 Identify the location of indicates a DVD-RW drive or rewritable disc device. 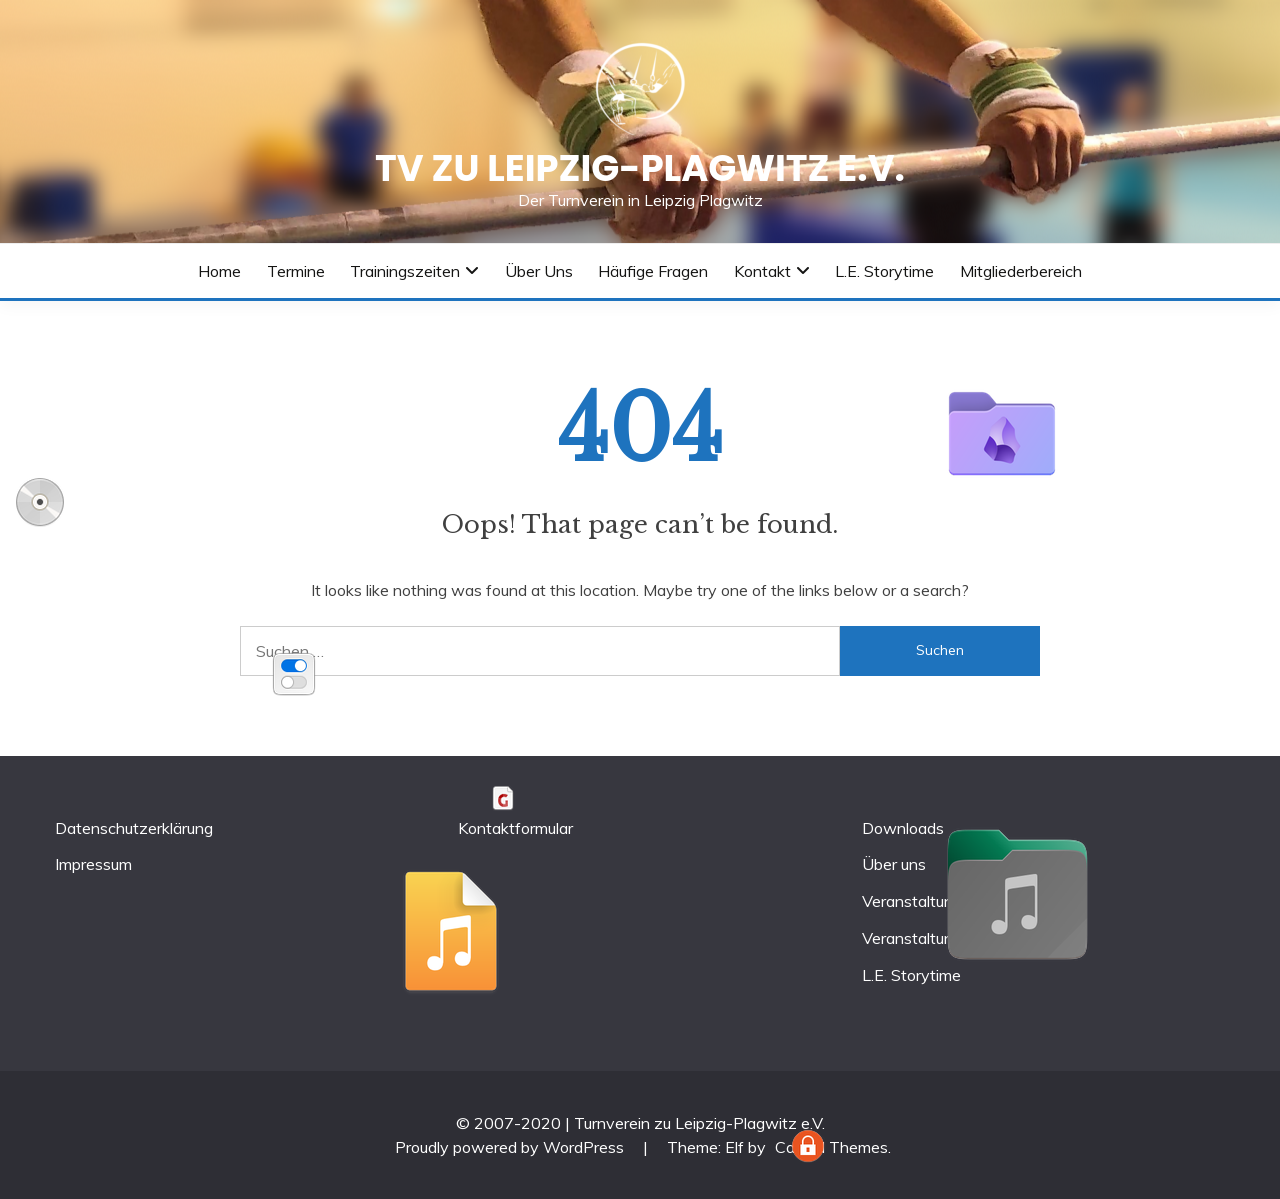
(40, 502).